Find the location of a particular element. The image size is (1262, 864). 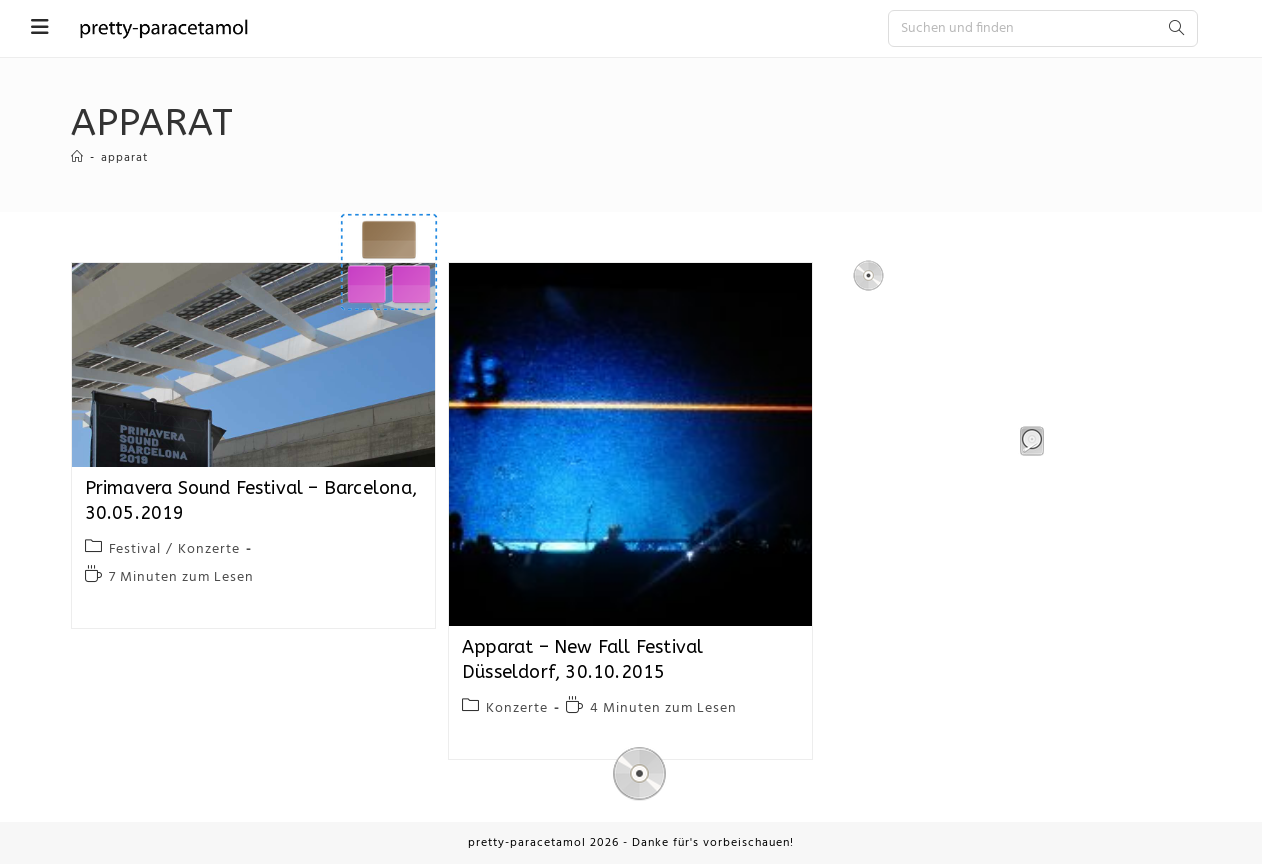

open disk management utility is located at coordinates (1032, 441).